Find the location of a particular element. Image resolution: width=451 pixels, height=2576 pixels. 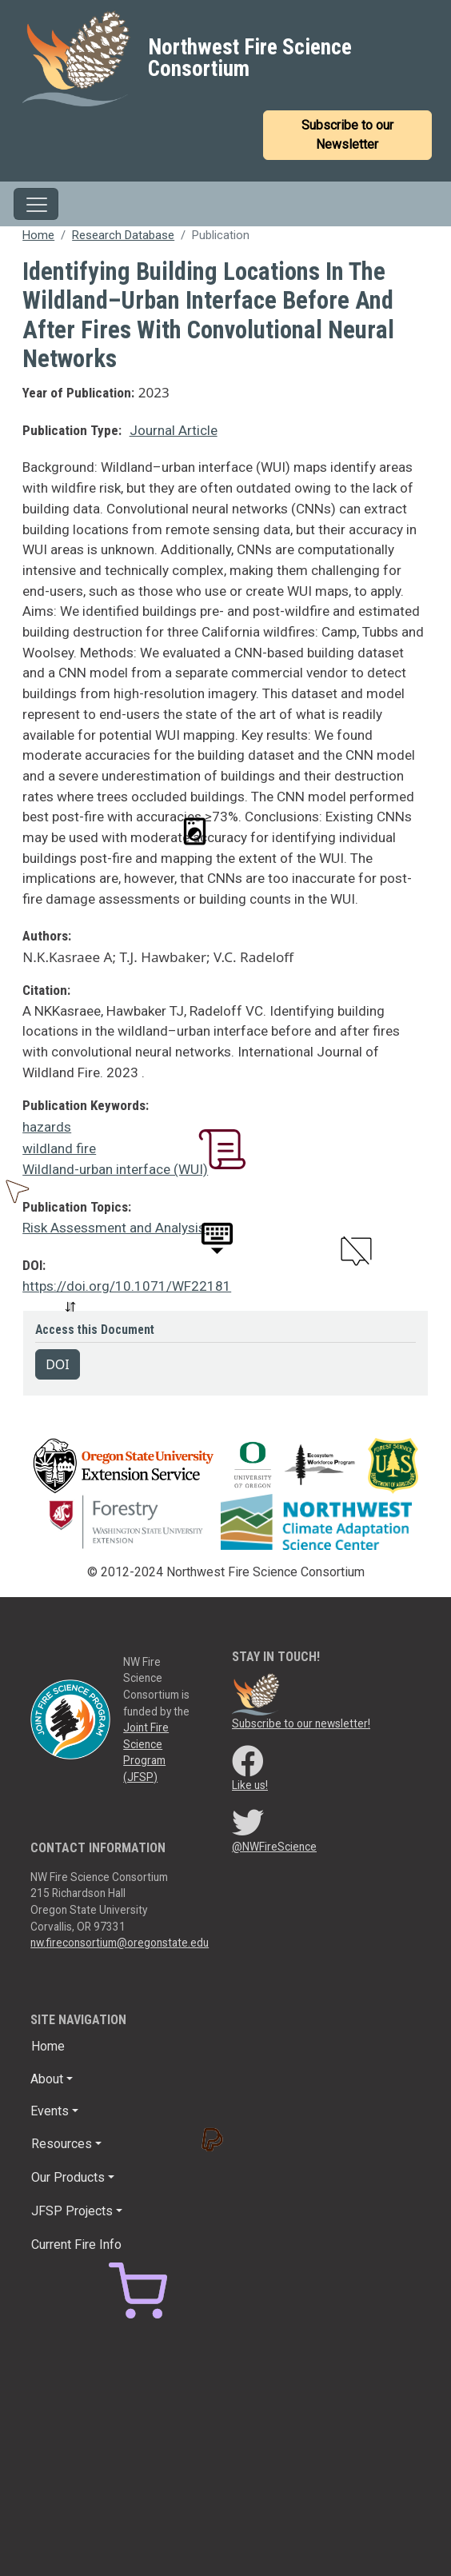

tap to get directions to a destination is located at coordinates (15, 1189).